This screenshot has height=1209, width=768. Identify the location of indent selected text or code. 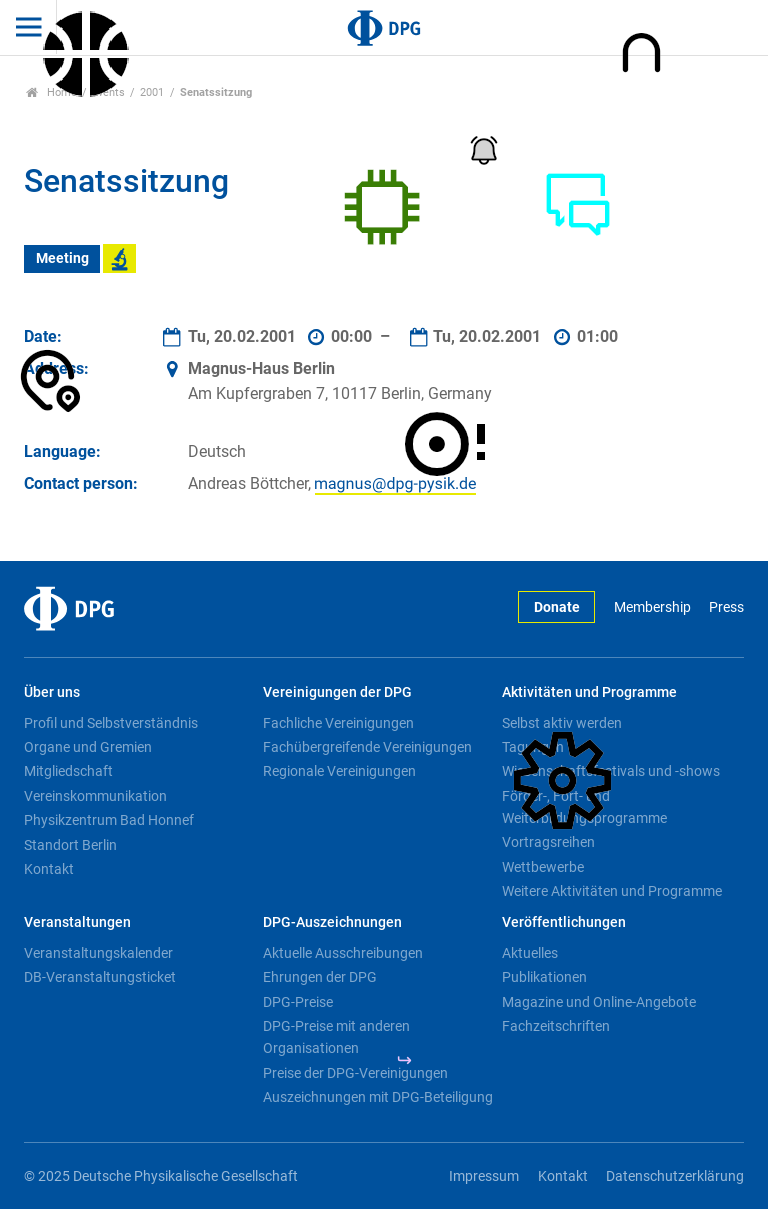
(404, 1060).